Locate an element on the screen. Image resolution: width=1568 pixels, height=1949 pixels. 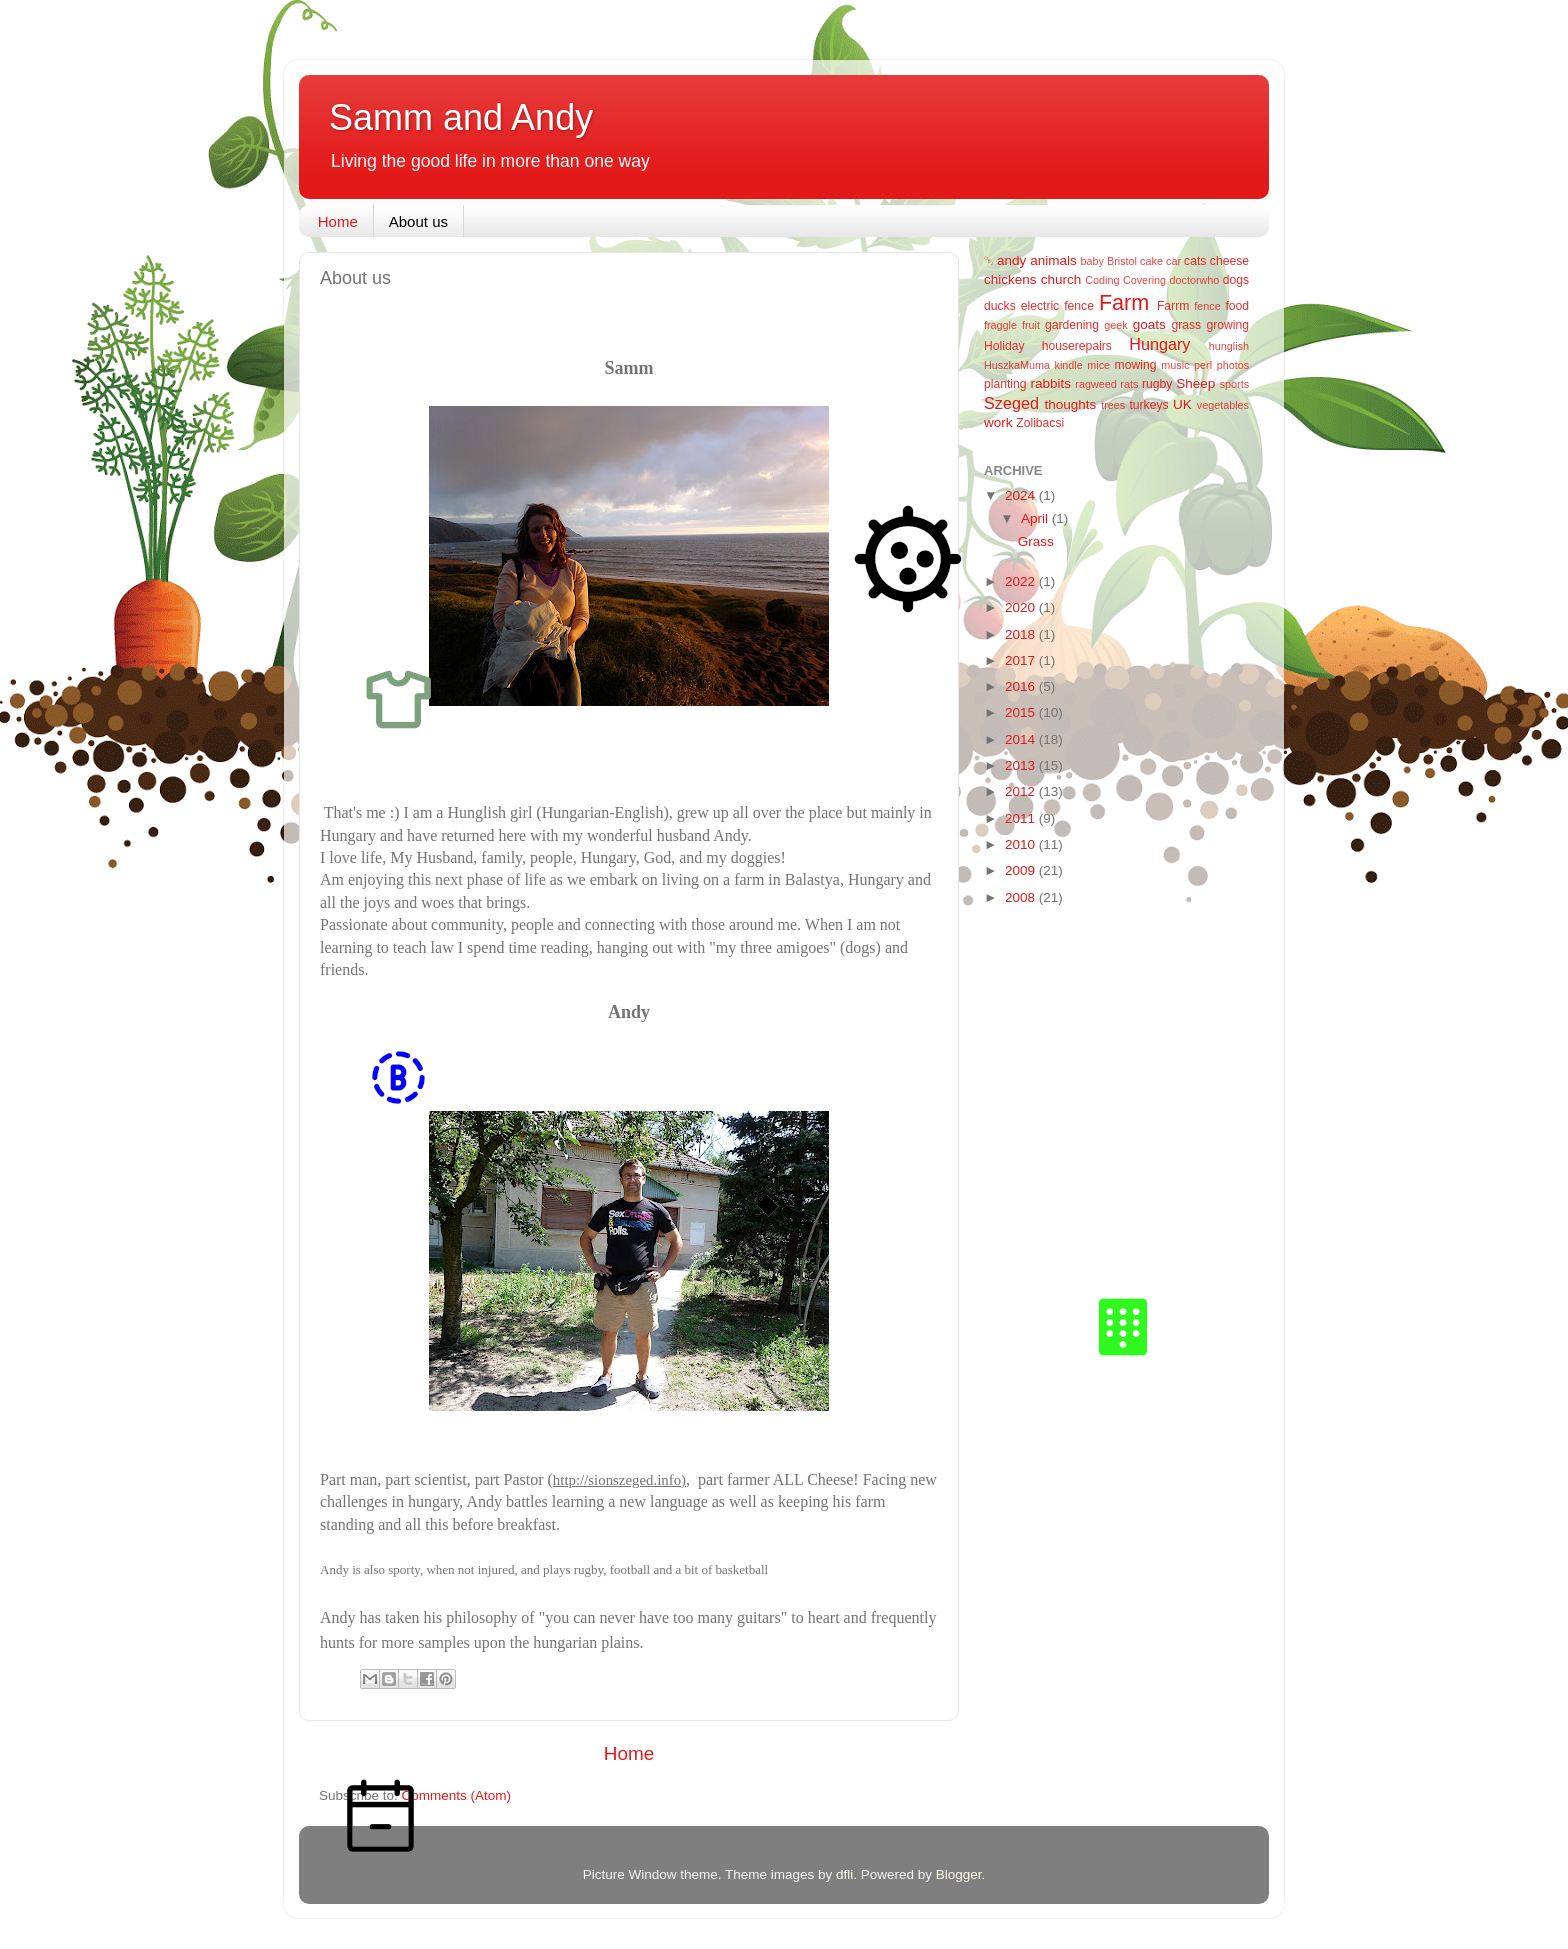
open numeric keypad for input is located at coordinates (1123, 1327).